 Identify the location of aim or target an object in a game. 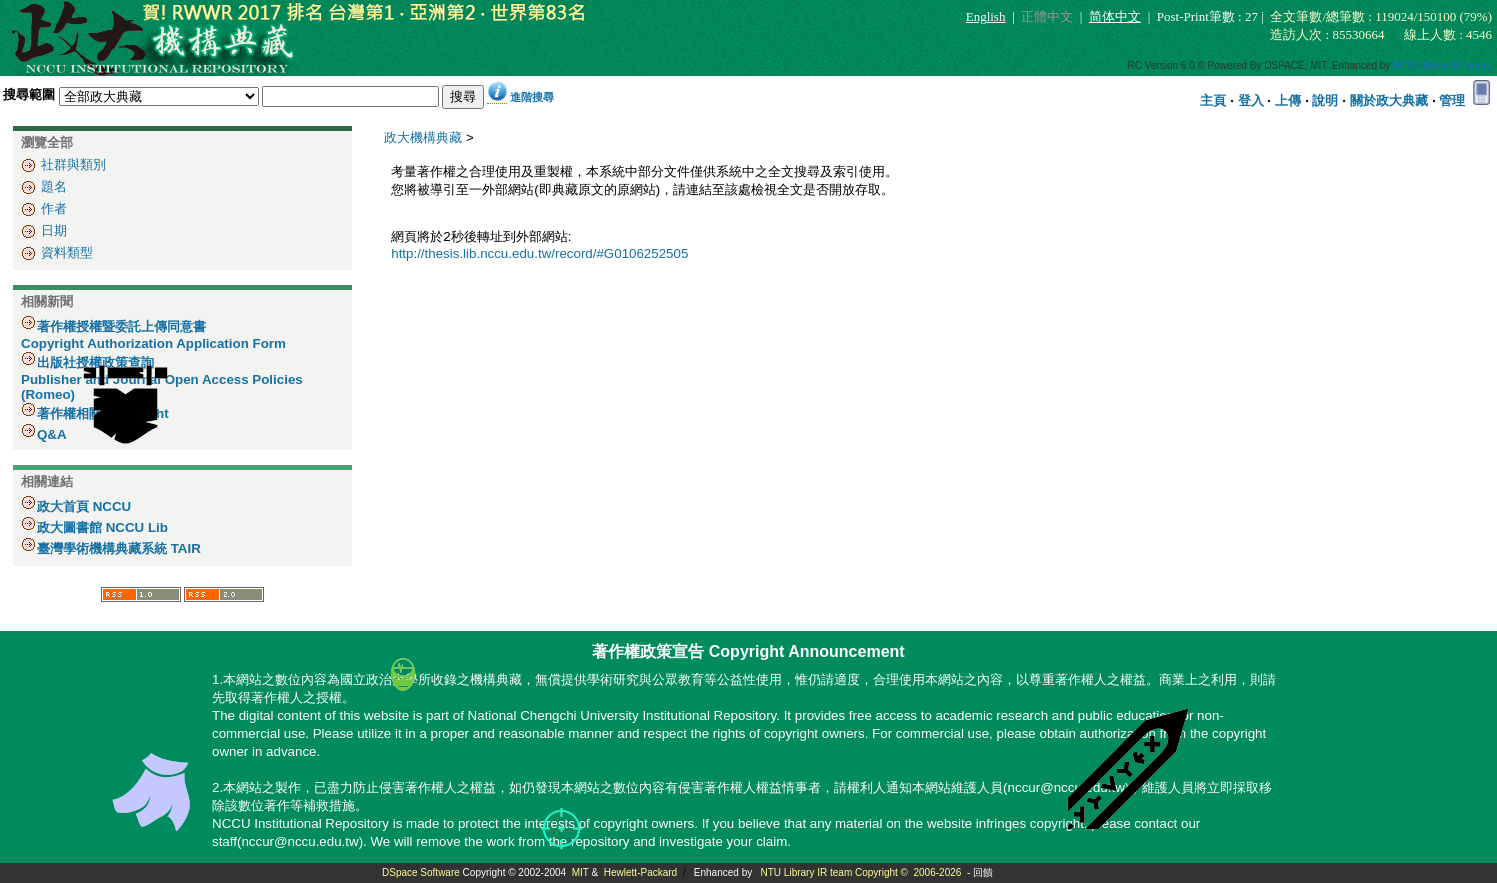
(561, 828).